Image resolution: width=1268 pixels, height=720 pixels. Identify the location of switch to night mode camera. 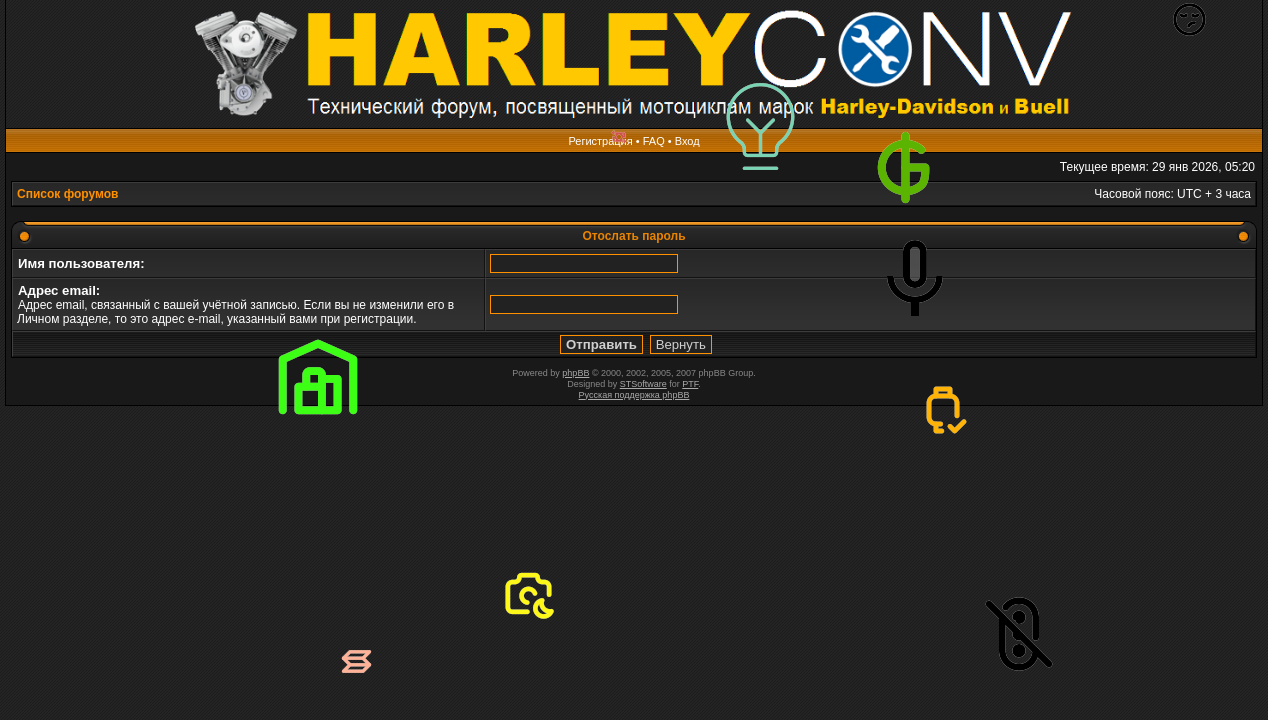
(528, 593).